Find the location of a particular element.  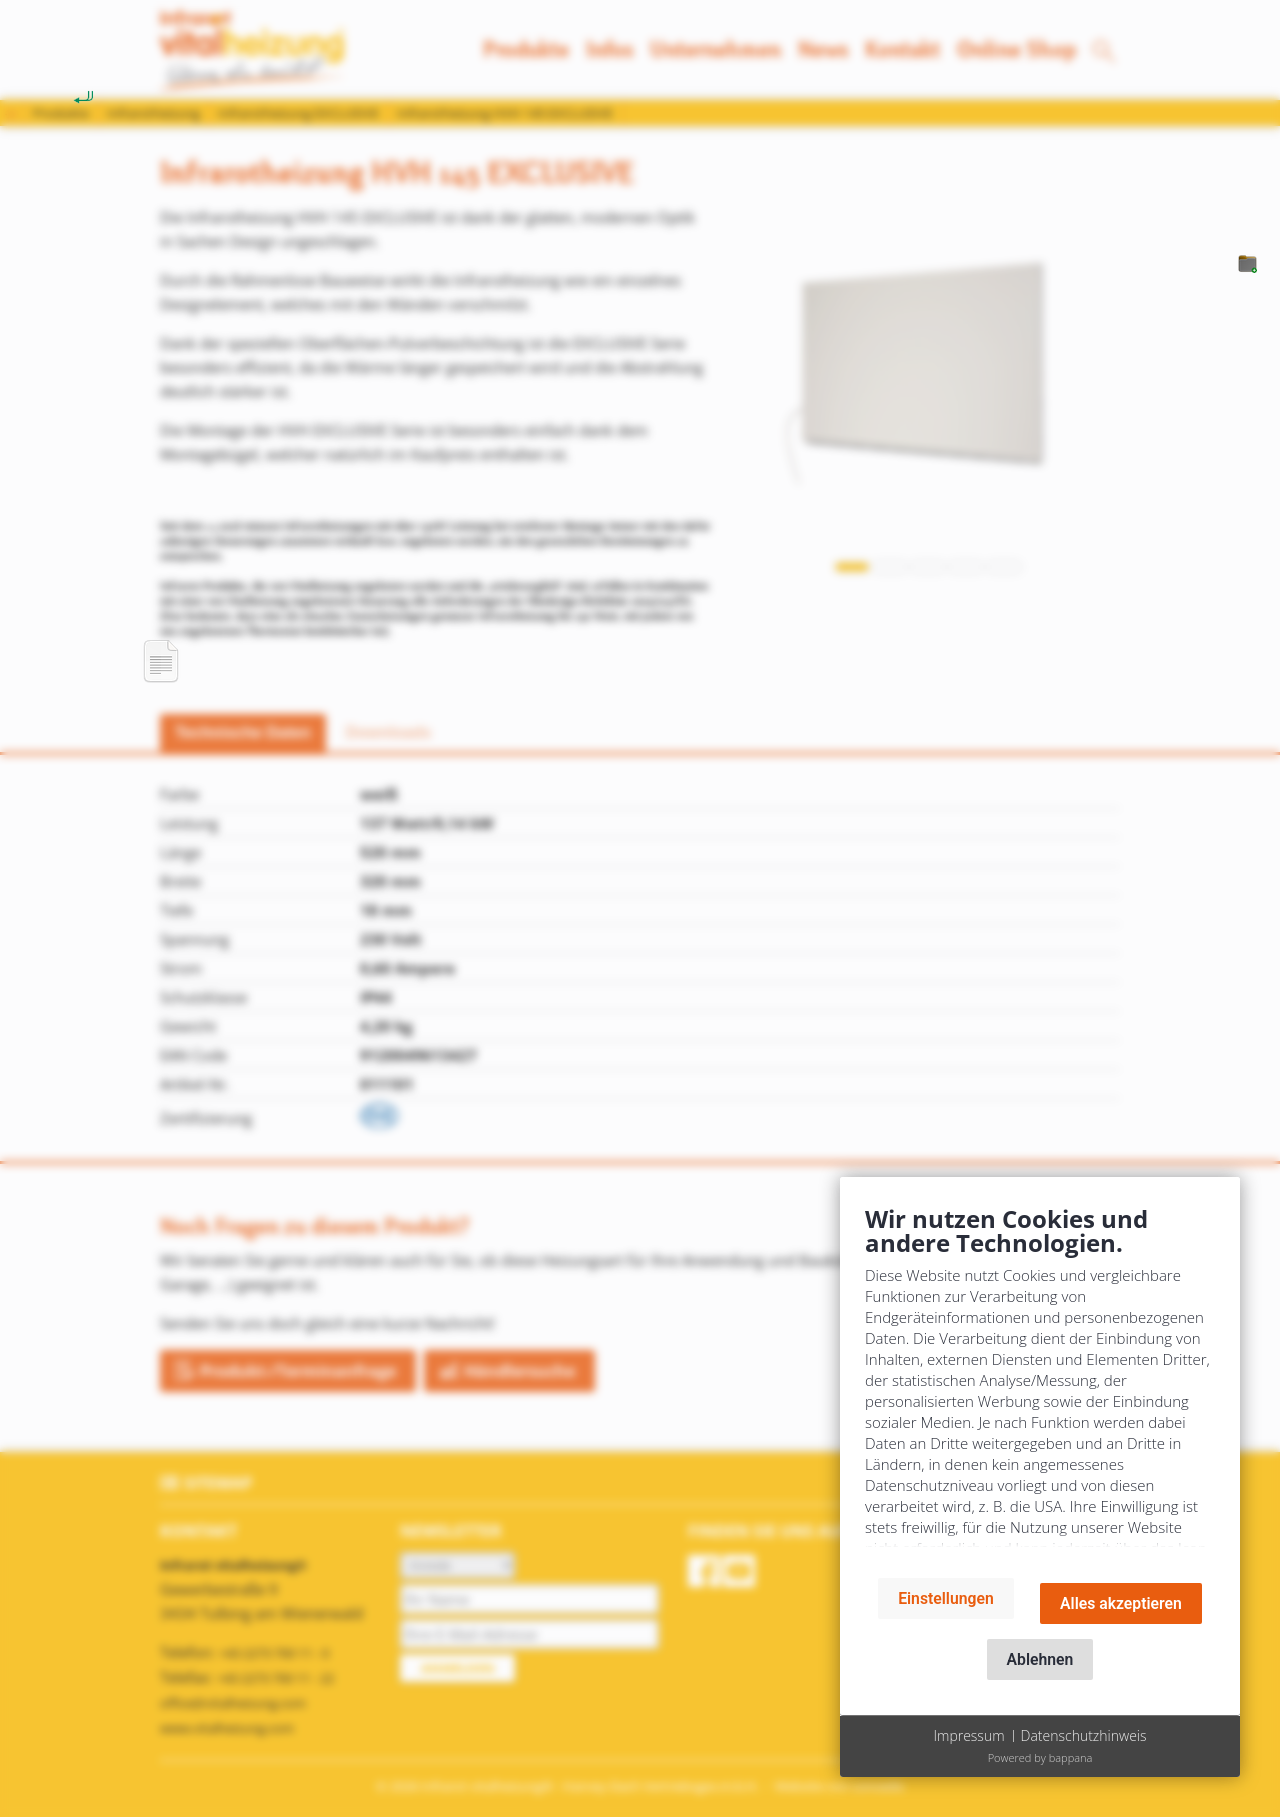

a plain text file is located at coordinates (161, 661).